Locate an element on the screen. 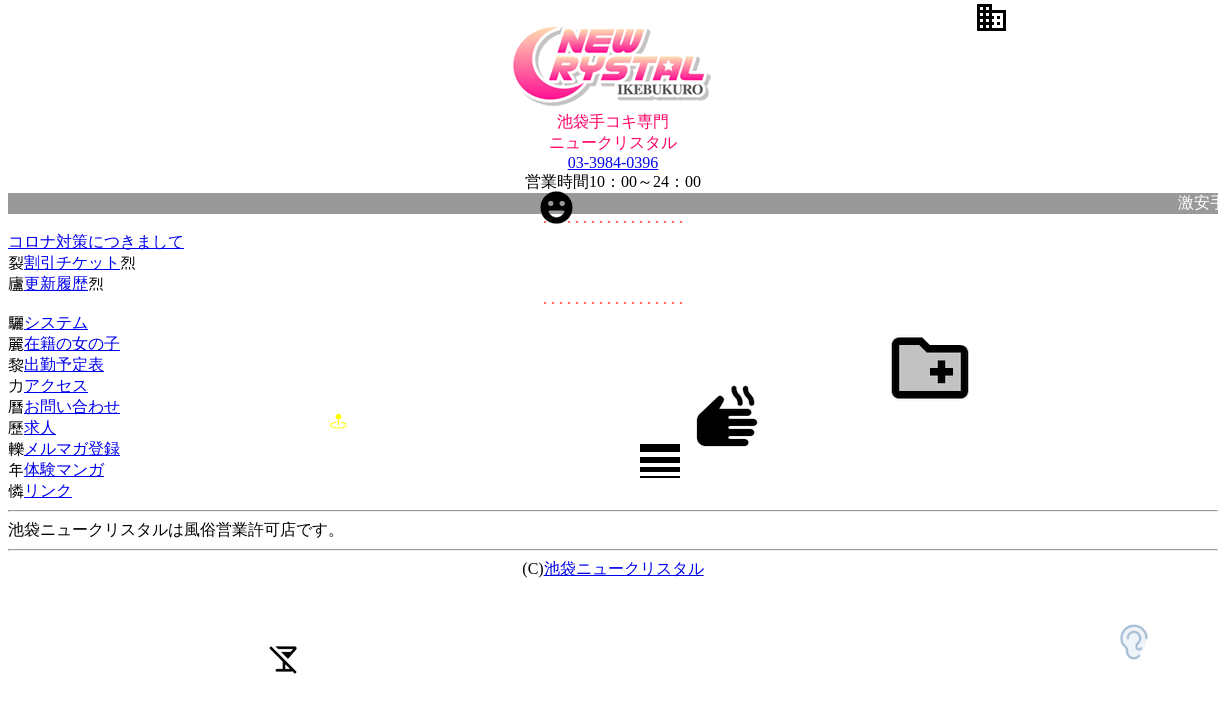  view business contact information is located at coordinates (991, 17).